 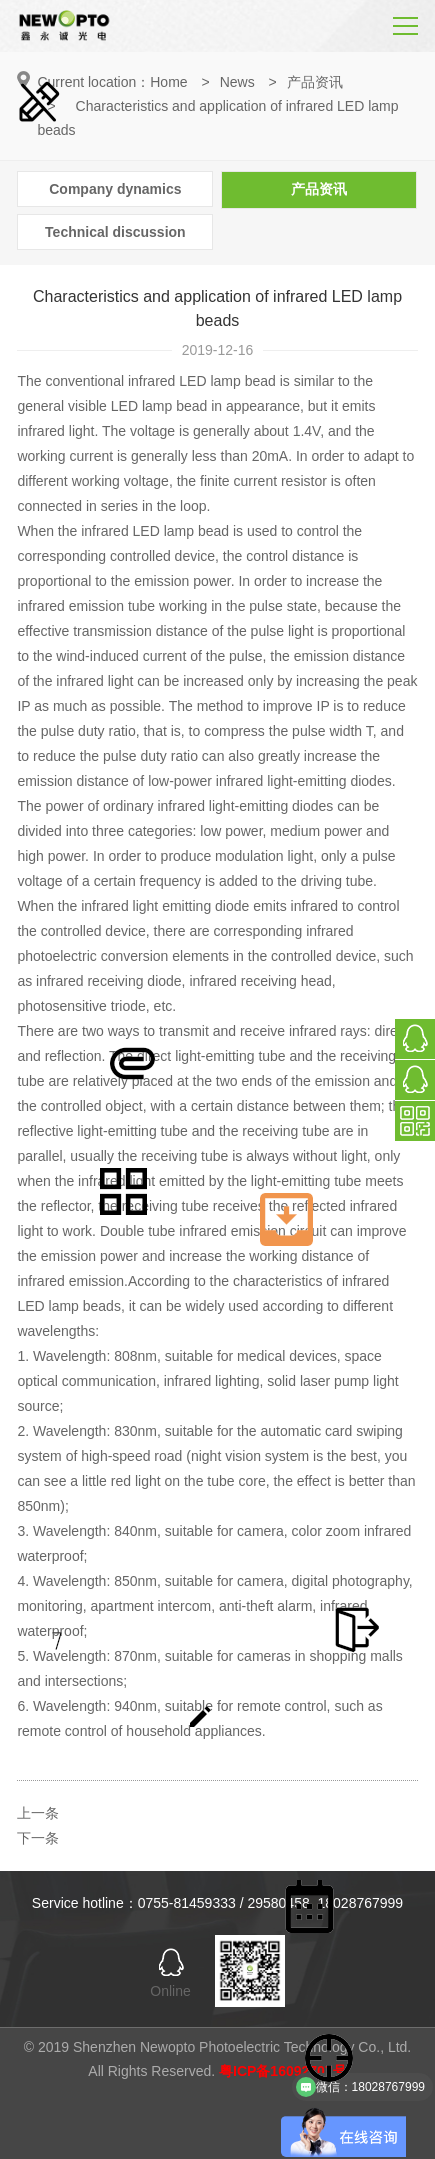 I want to click on edit this item, so click(x=200, y=1716).